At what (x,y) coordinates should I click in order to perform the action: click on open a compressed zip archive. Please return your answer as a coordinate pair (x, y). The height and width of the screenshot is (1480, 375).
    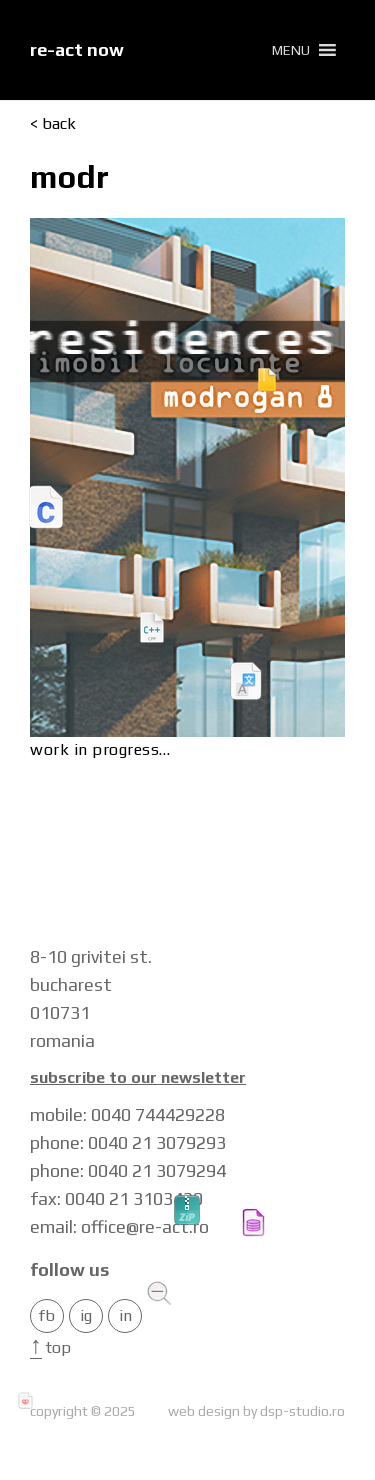
    Looking at the image, I should click on (187, 1210).